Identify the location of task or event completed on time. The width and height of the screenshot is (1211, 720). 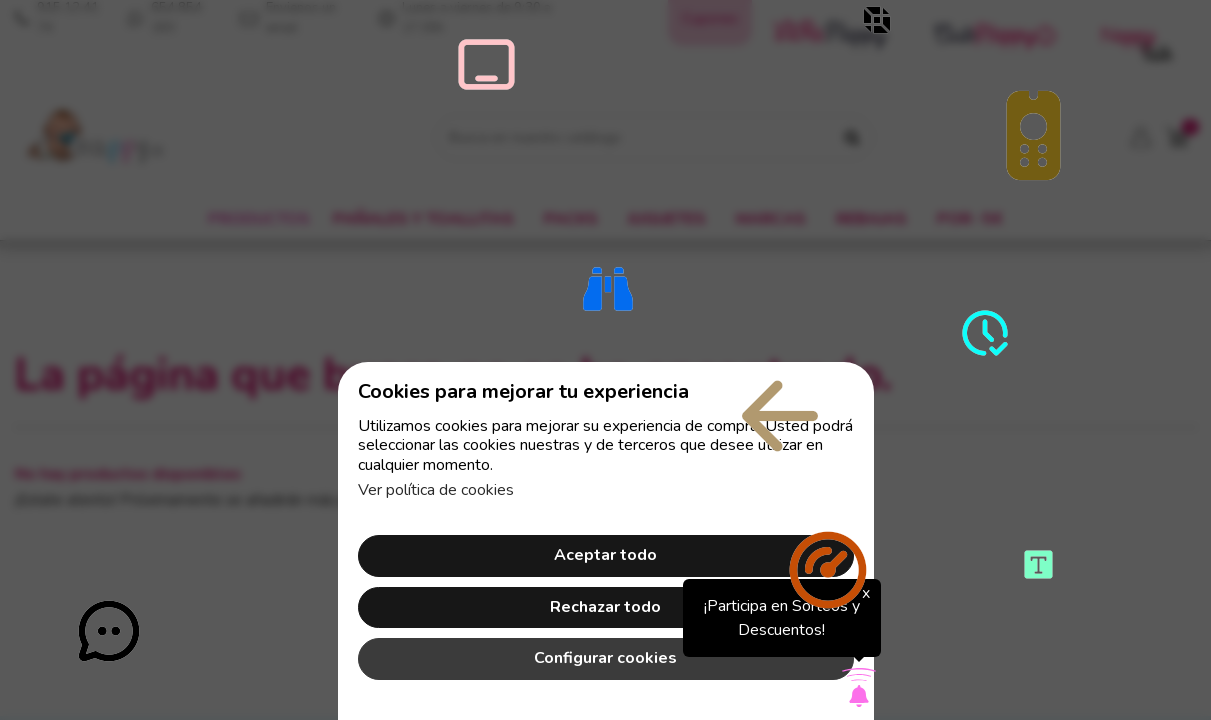
(985, 333).